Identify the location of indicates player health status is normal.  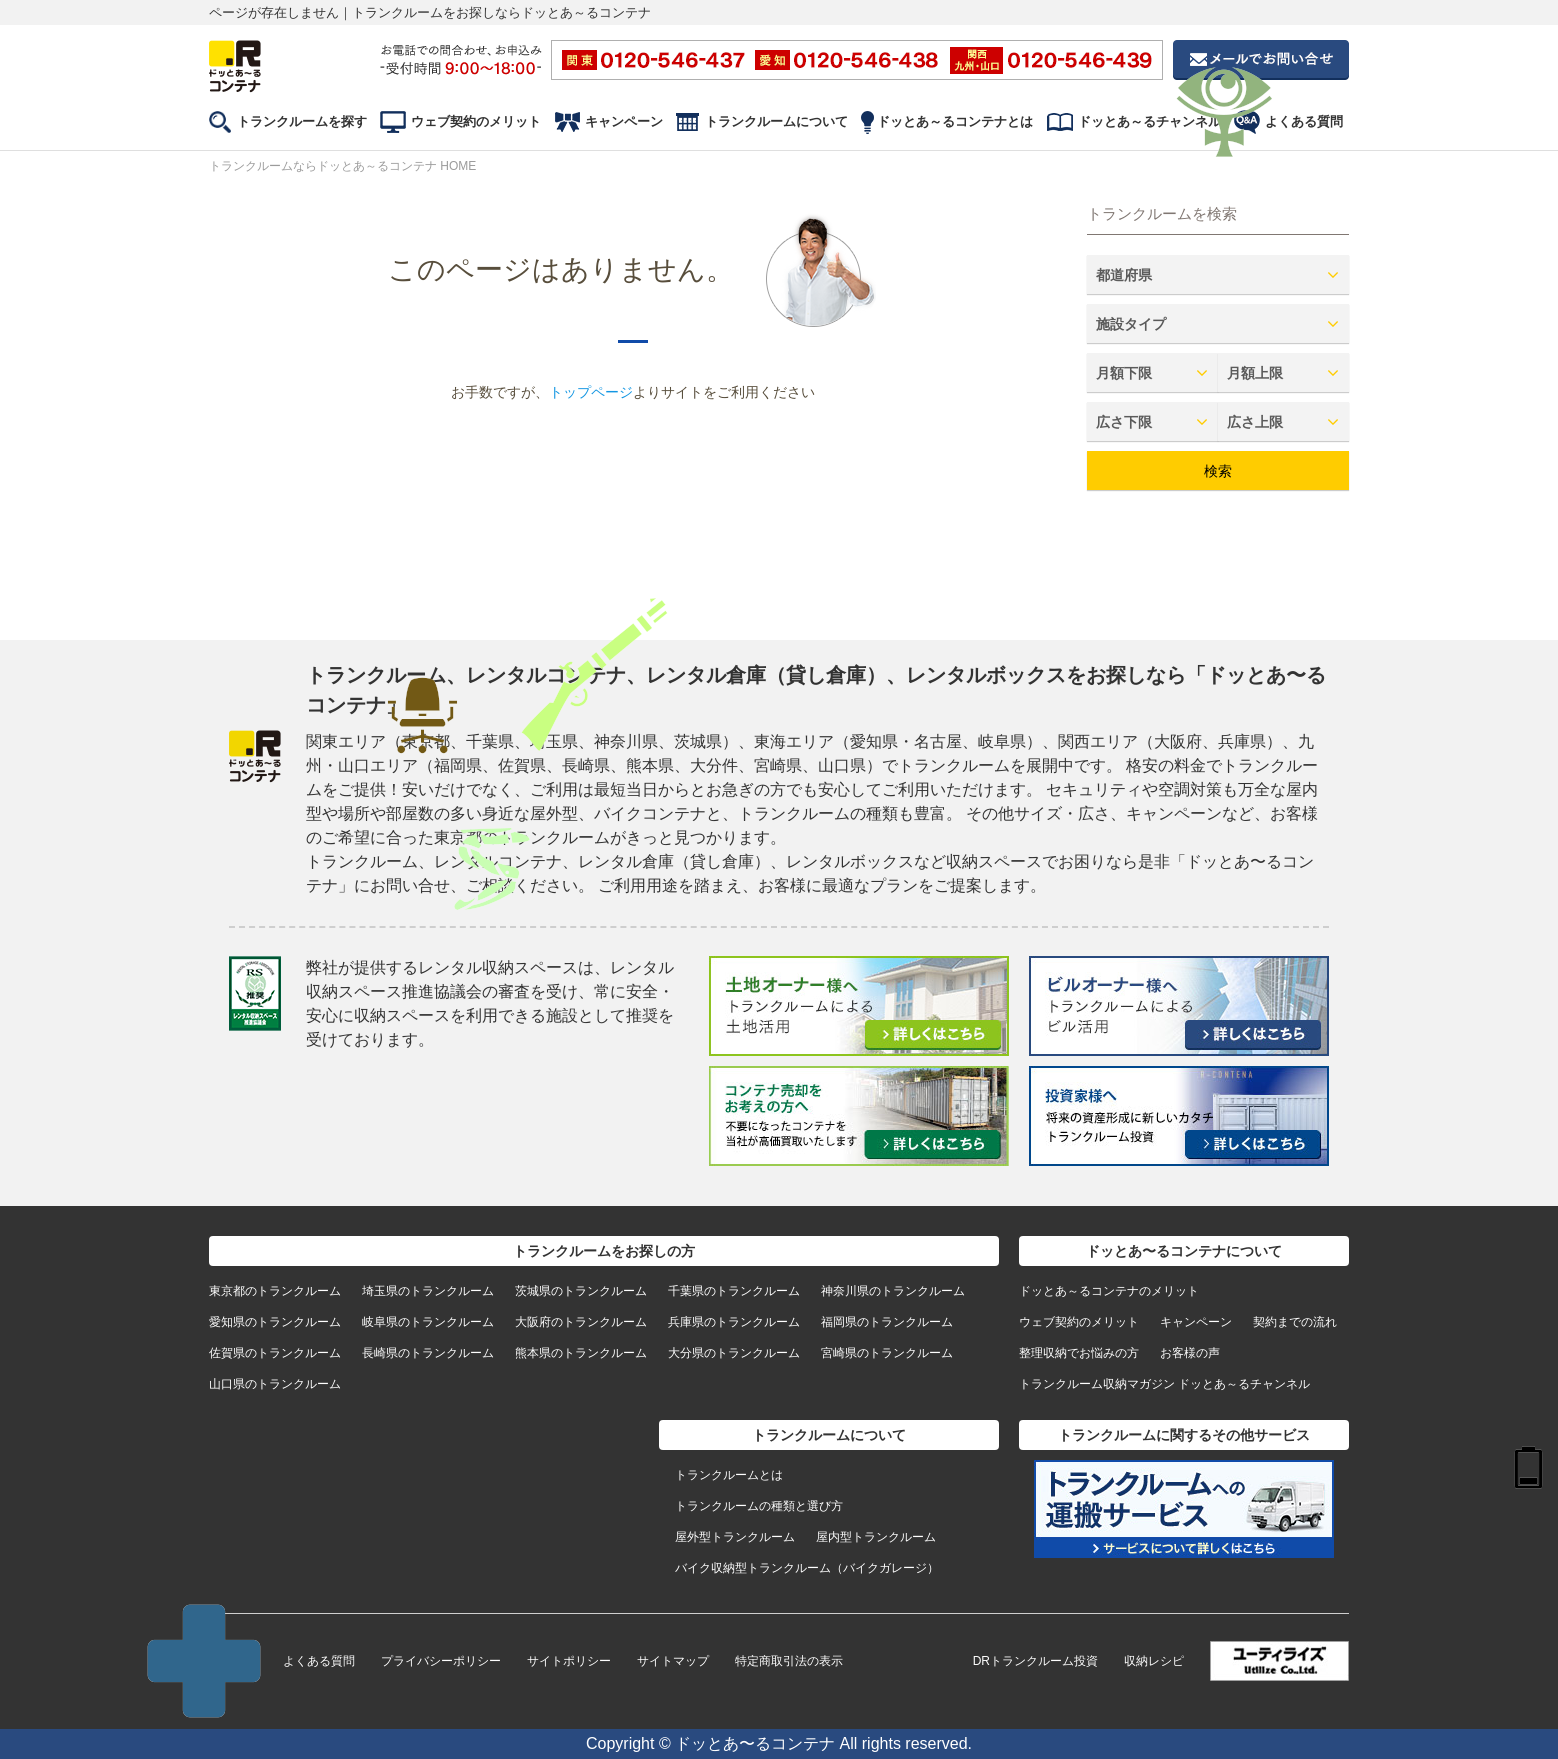
(204, 1661).